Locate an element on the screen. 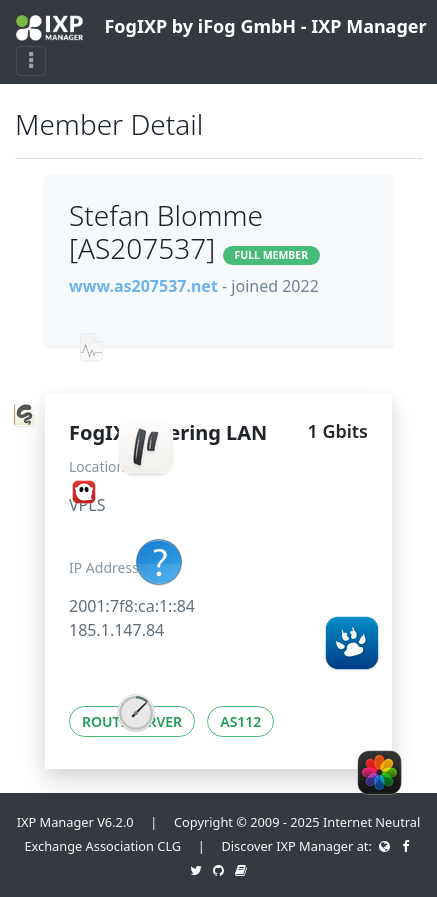  view system log file is located at coordinates (91, 347).